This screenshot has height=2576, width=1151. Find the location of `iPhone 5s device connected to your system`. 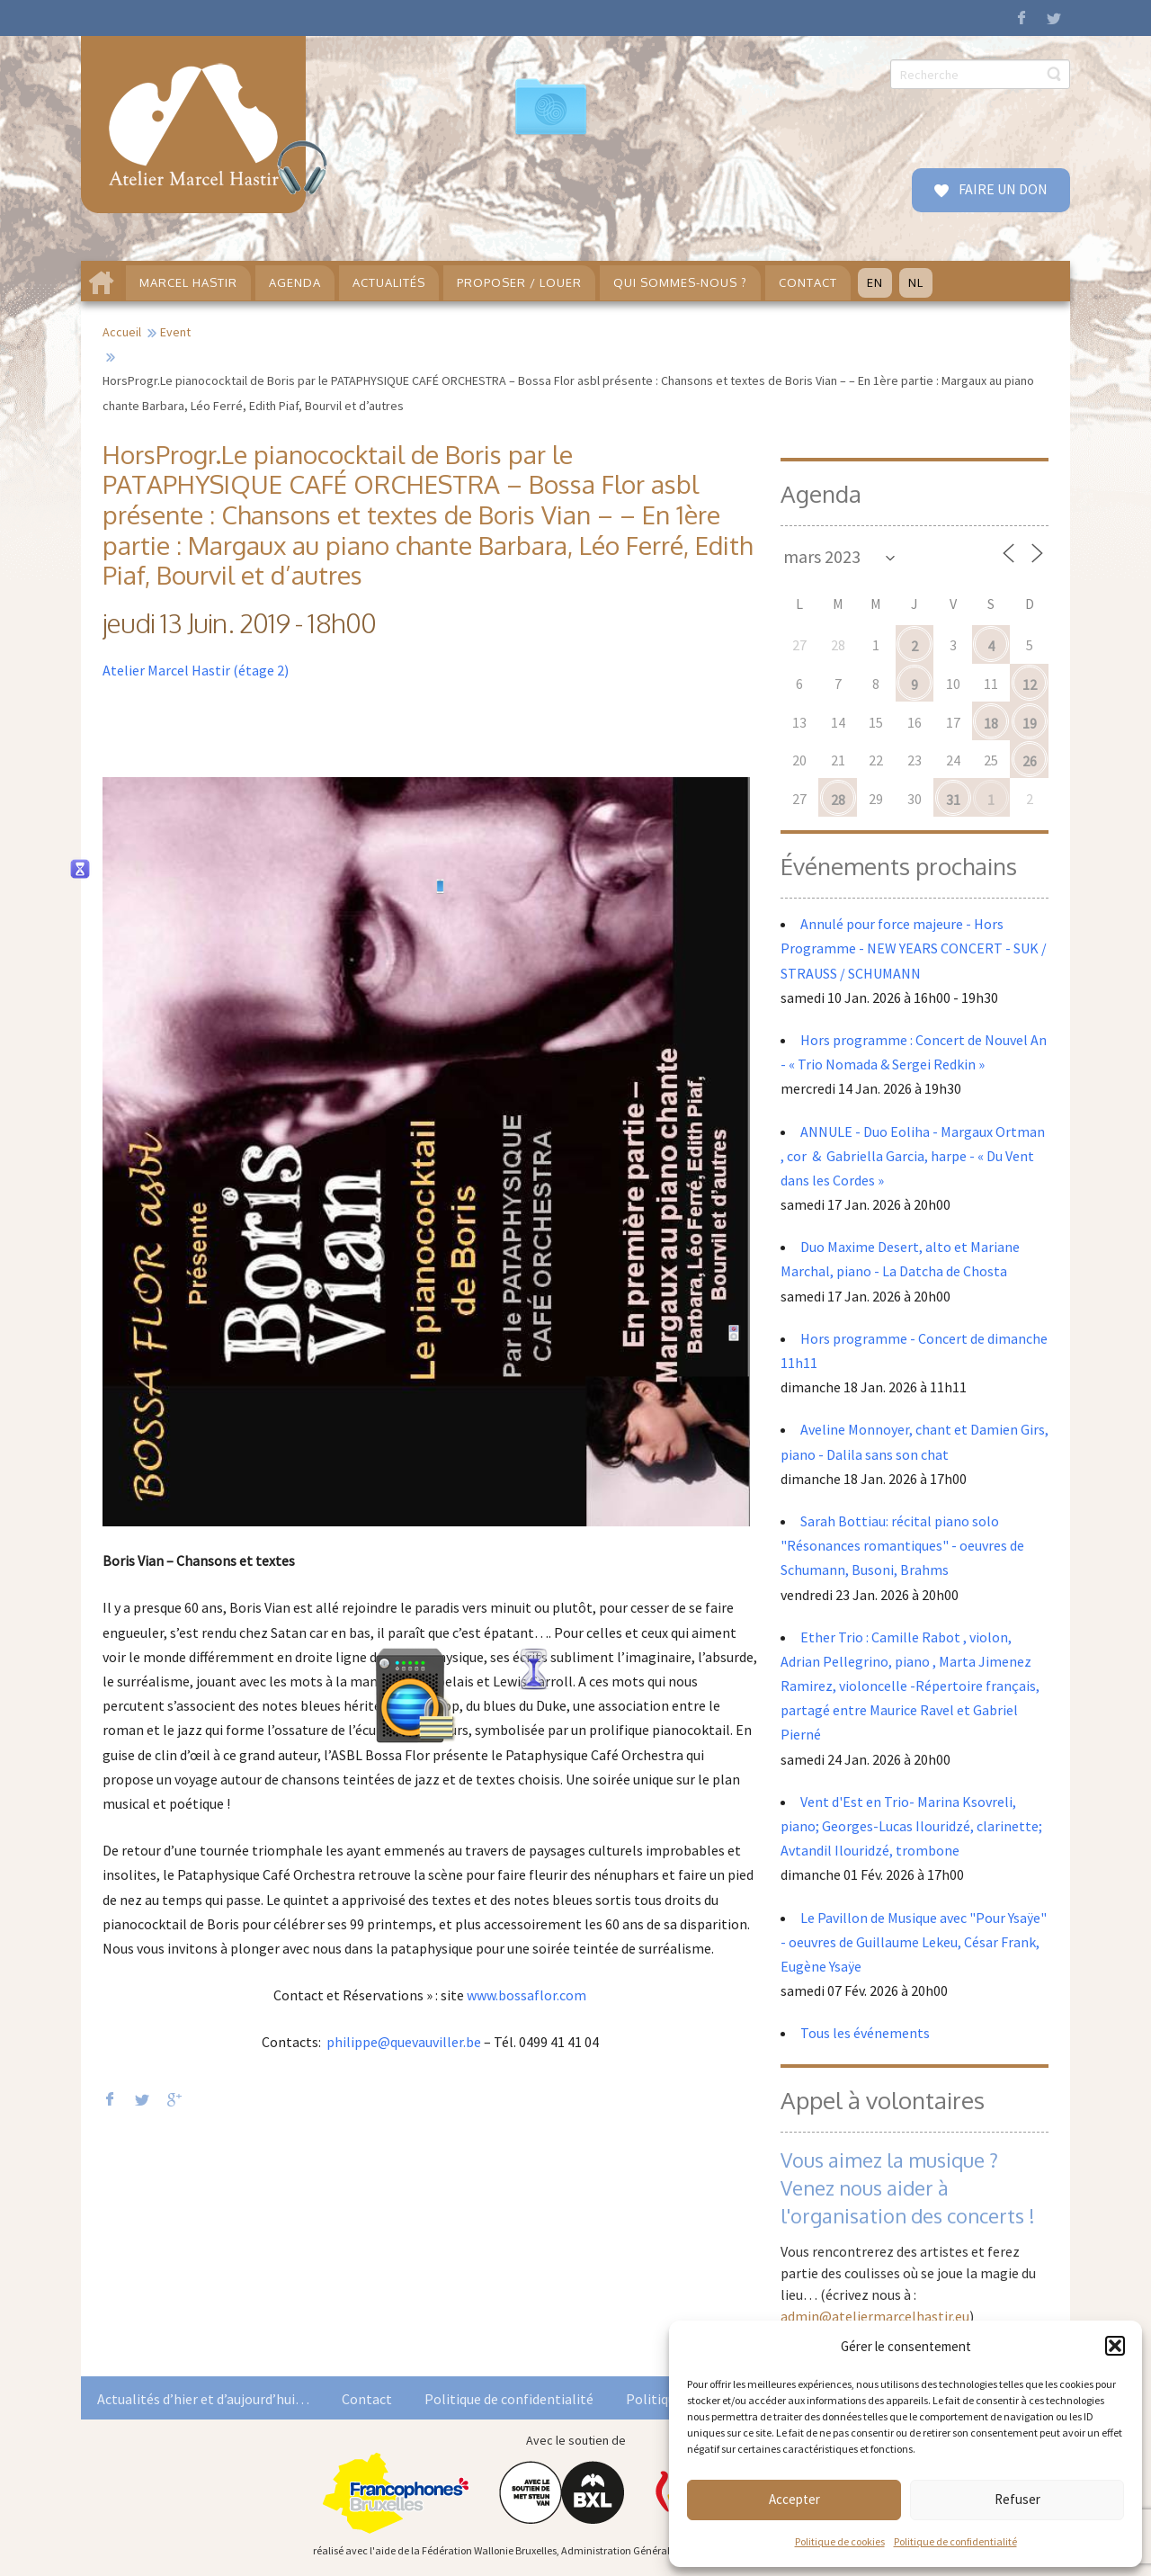

iPhone 5s device connected to your system is located at coordinates (440, 886).